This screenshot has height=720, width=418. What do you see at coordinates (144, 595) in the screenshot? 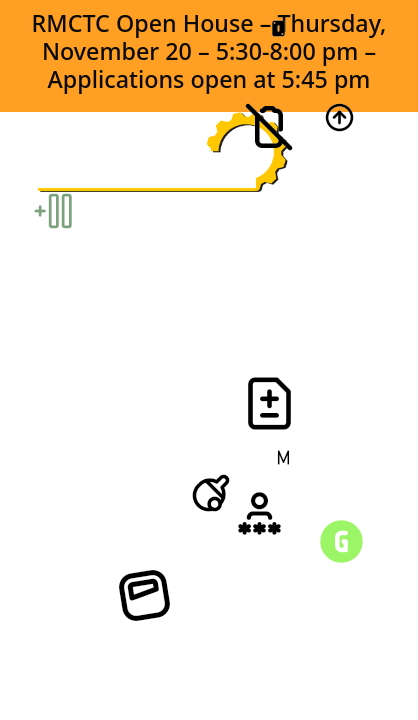
I see `headless ui library logo` at bounding box center [144, 595].